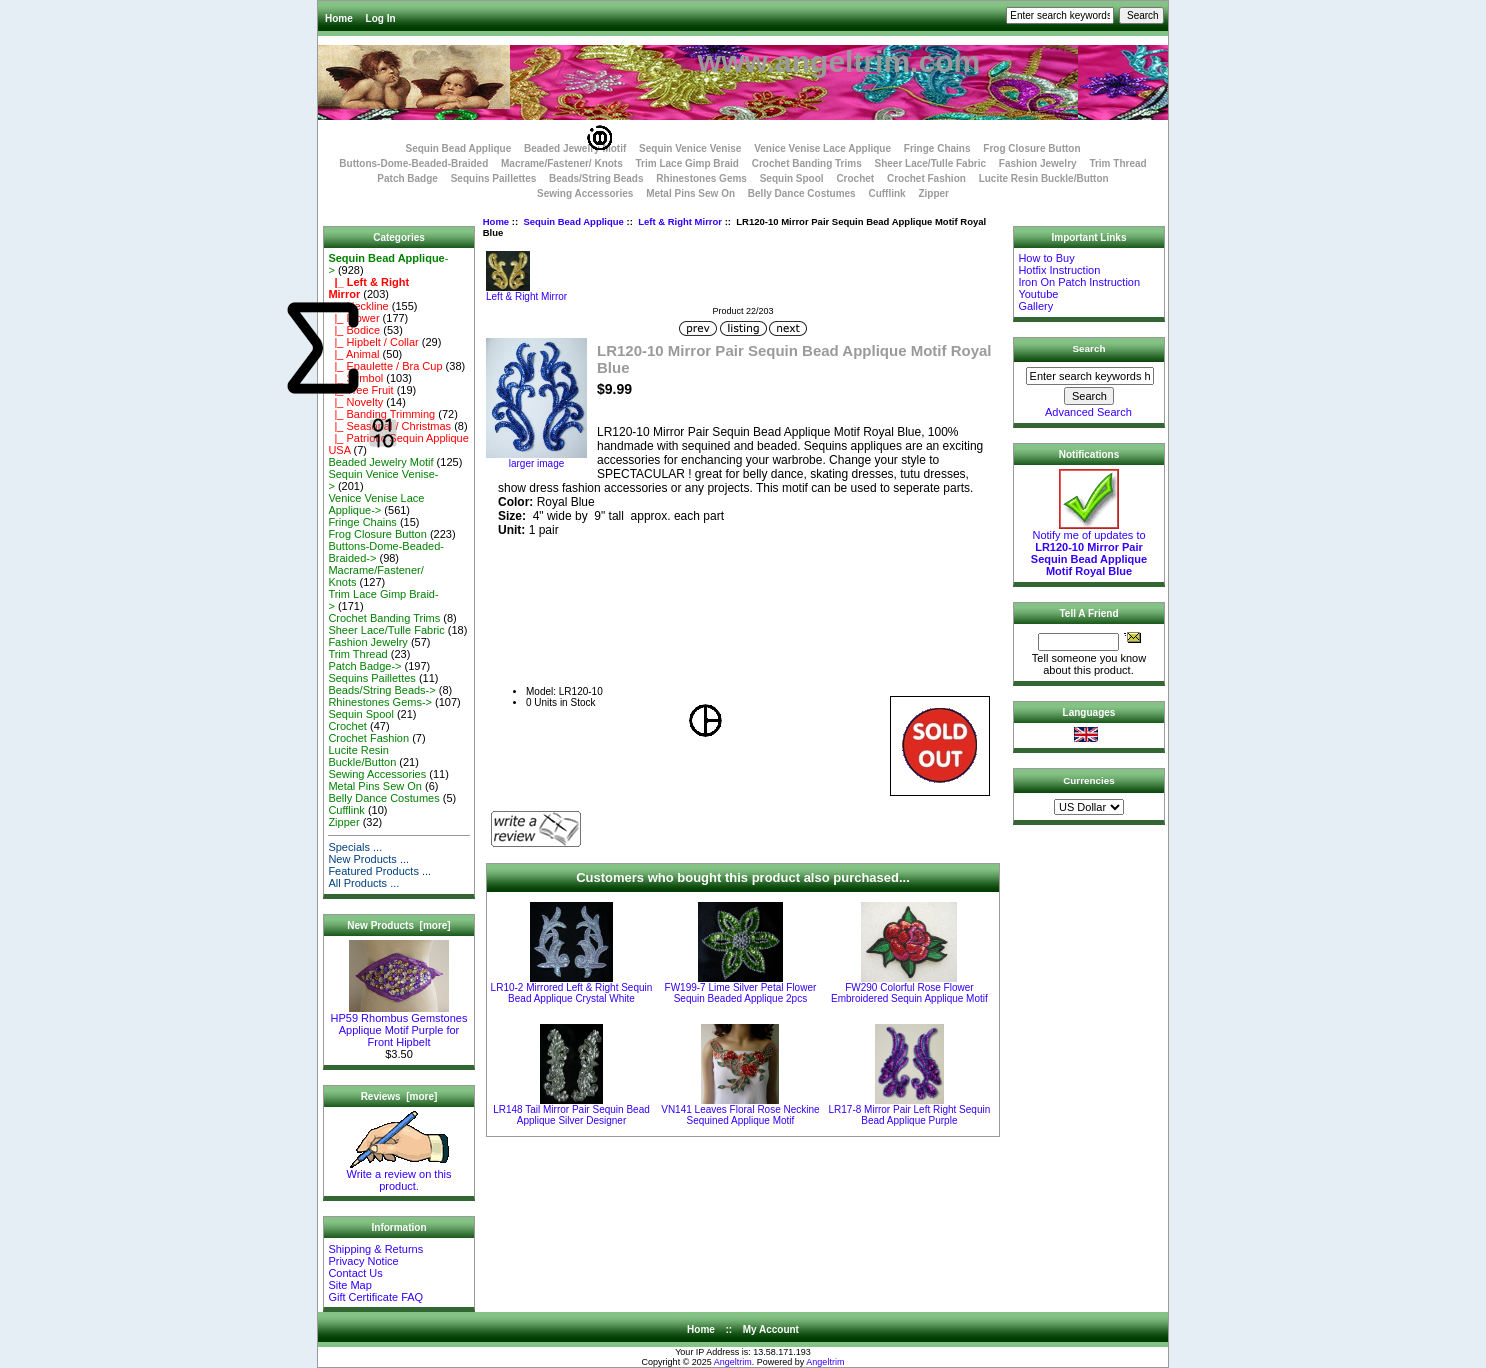 This screenshot has width=1486, height=1368. What do you see at coordinates (383, 433) in the screenshot?
I see `view or edit binary data` at bounding box center [383, 433].